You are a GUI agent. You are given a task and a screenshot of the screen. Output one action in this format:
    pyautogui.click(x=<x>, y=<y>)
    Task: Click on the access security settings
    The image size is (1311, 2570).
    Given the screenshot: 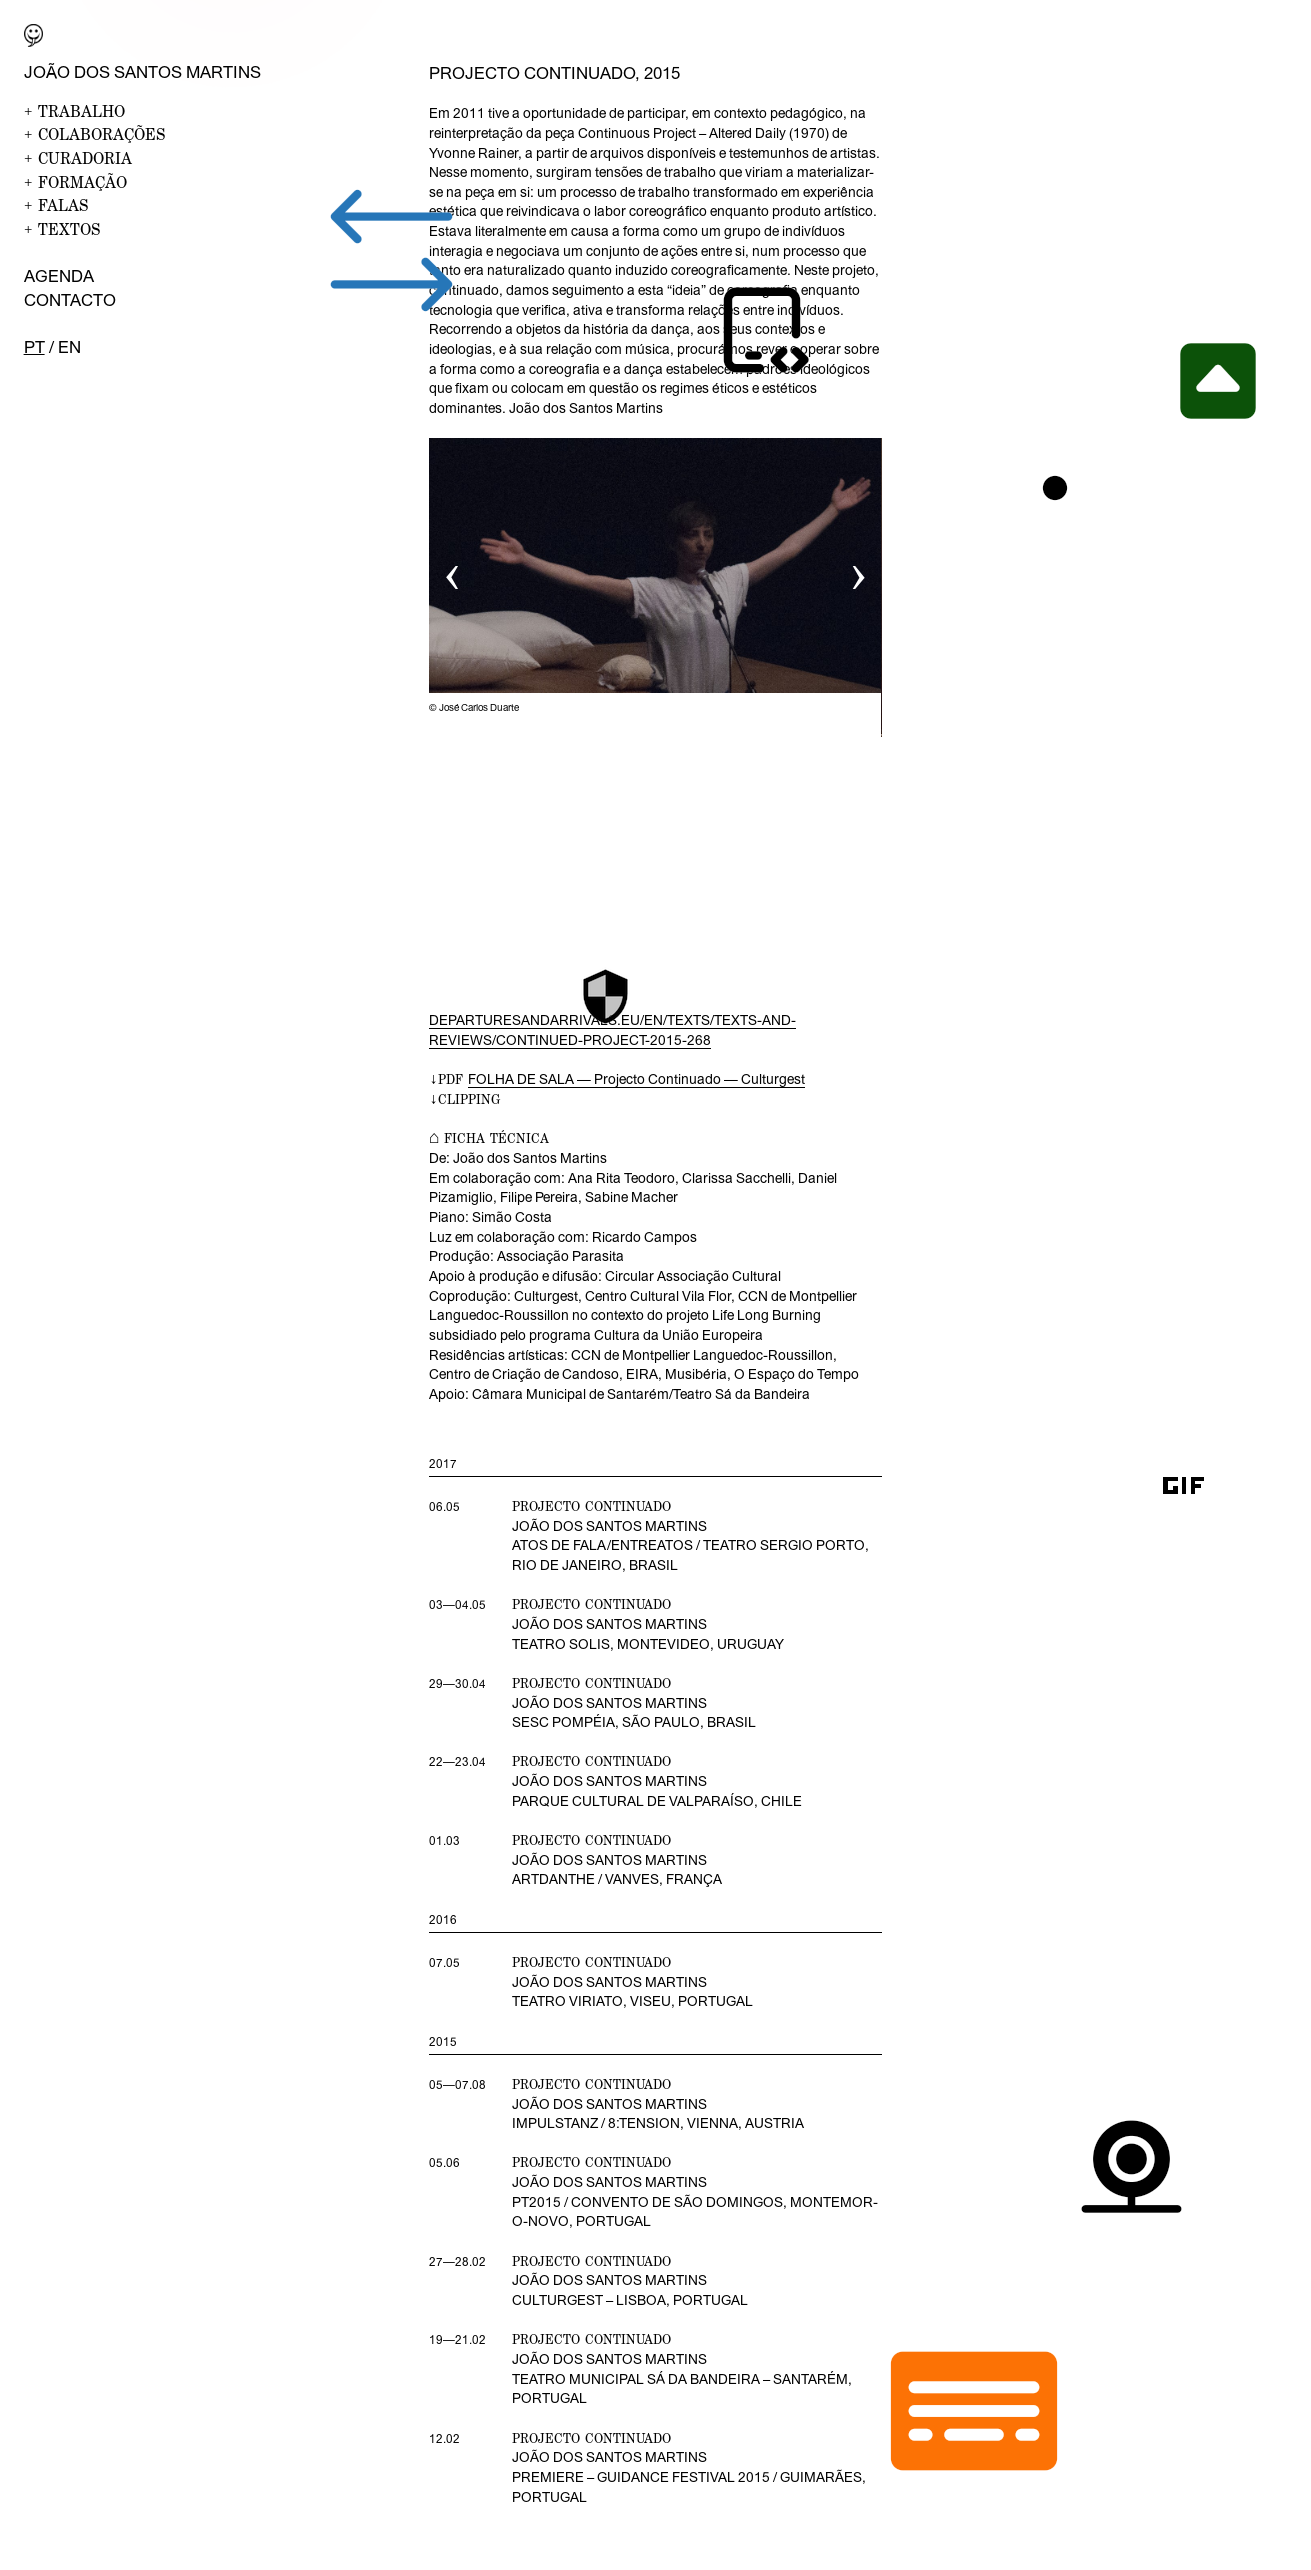 What is the action you would take?
    pyautogui.click(x=605, y=996)
    